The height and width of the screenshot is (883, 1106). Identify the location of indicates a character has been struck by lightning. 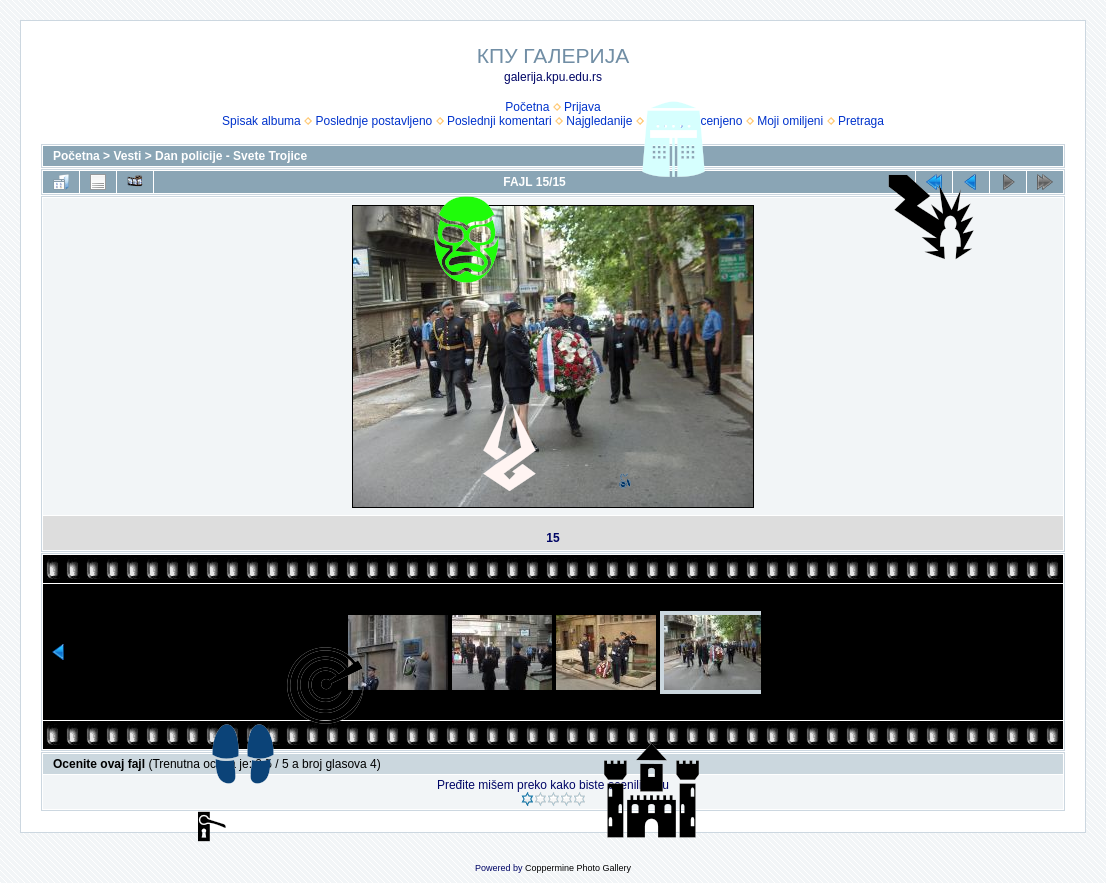
(931, 217).